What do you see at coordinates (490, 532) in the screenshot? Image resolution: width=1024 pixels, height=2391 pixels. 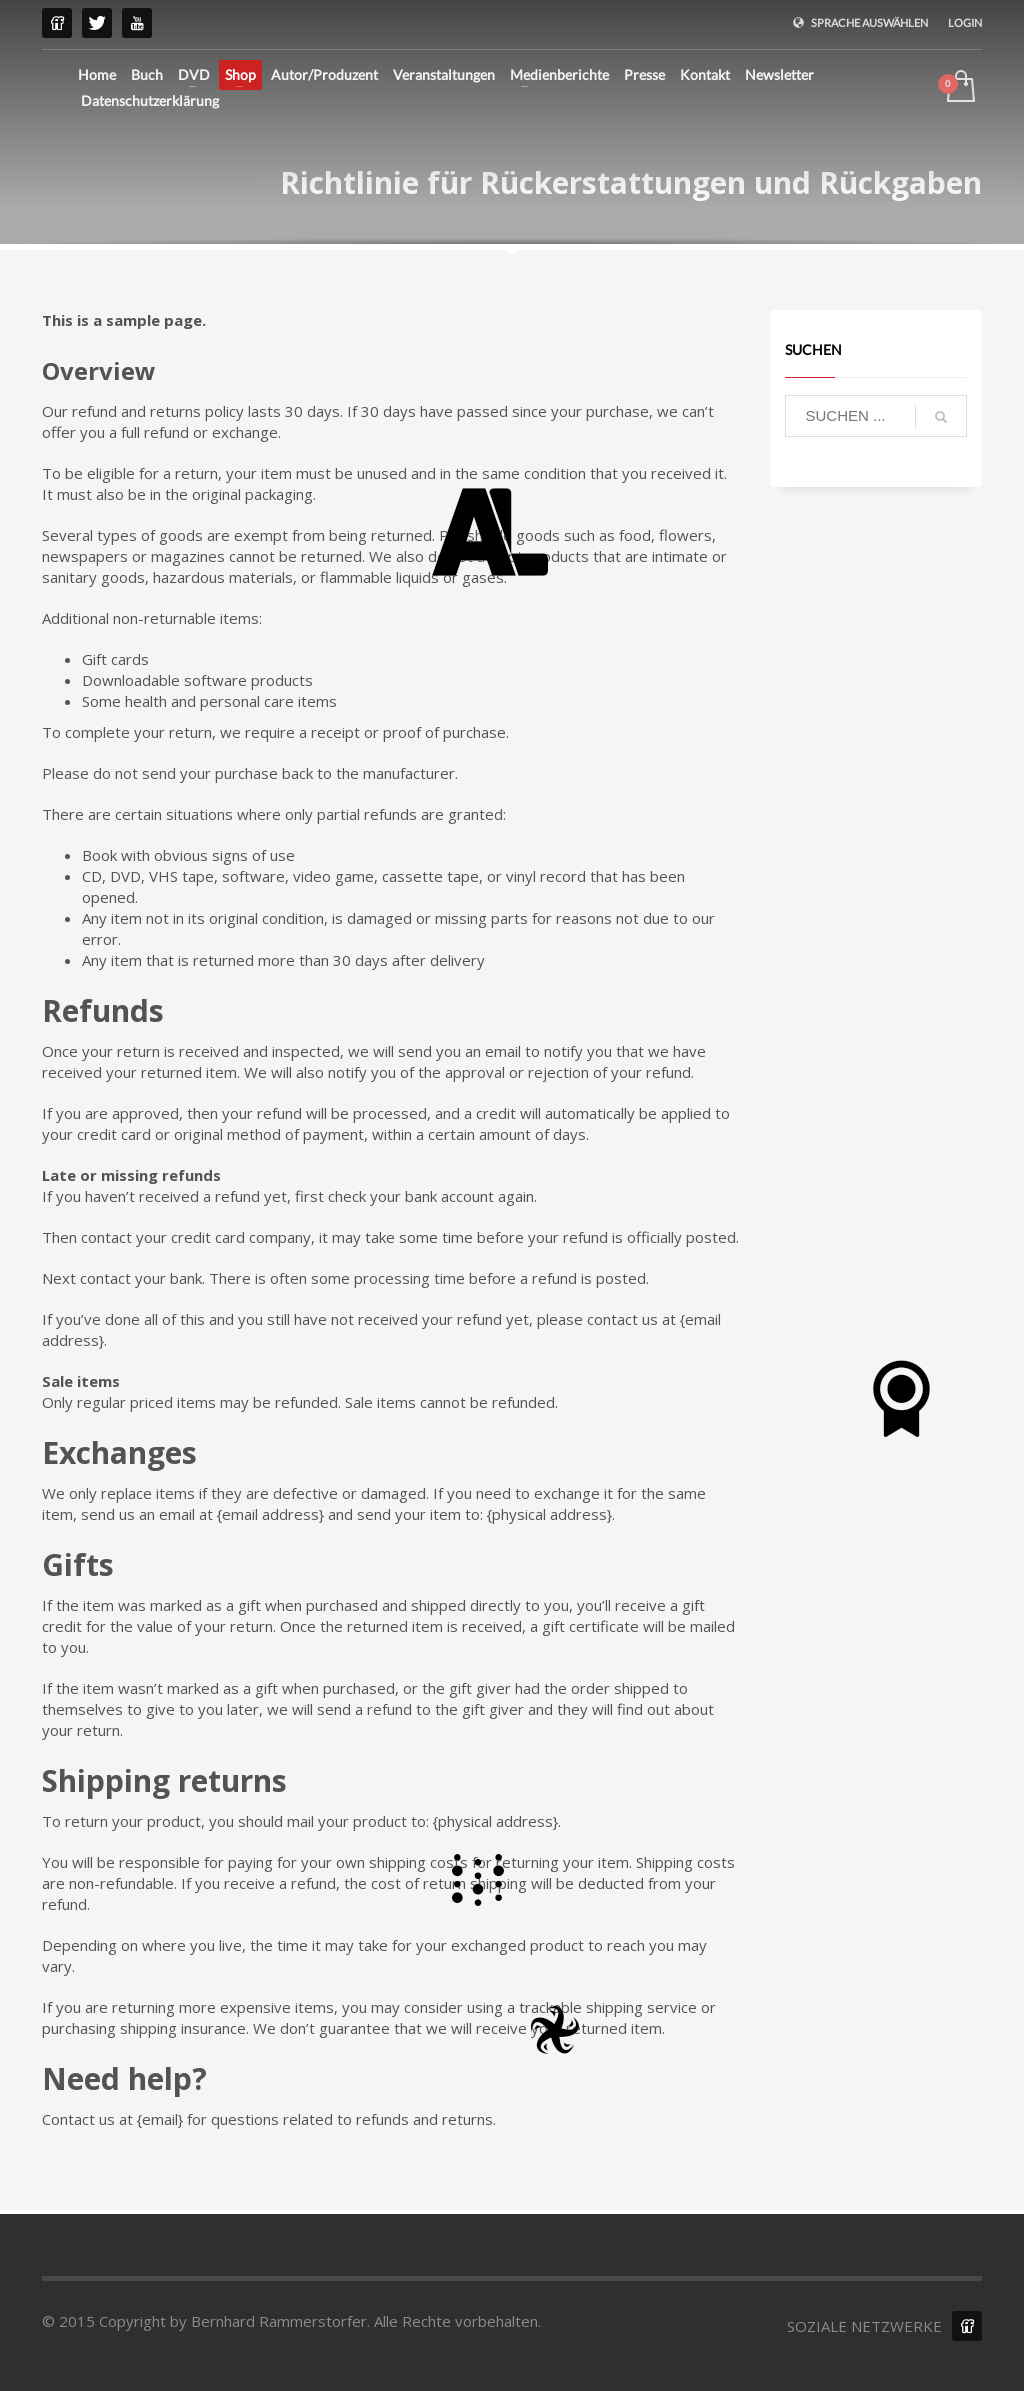 I see `open AniList app or website` at bounding box center [490, 532].